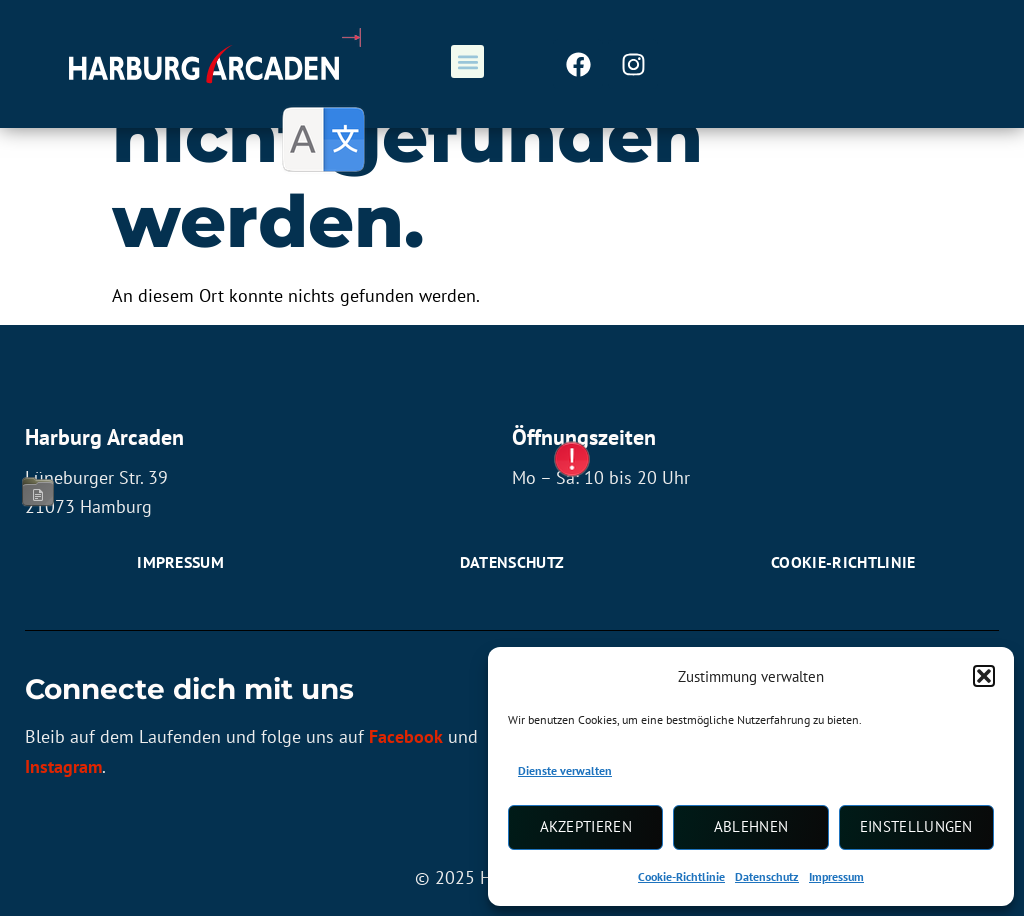  I want to click on report a system crash or error, so click(572, 459).